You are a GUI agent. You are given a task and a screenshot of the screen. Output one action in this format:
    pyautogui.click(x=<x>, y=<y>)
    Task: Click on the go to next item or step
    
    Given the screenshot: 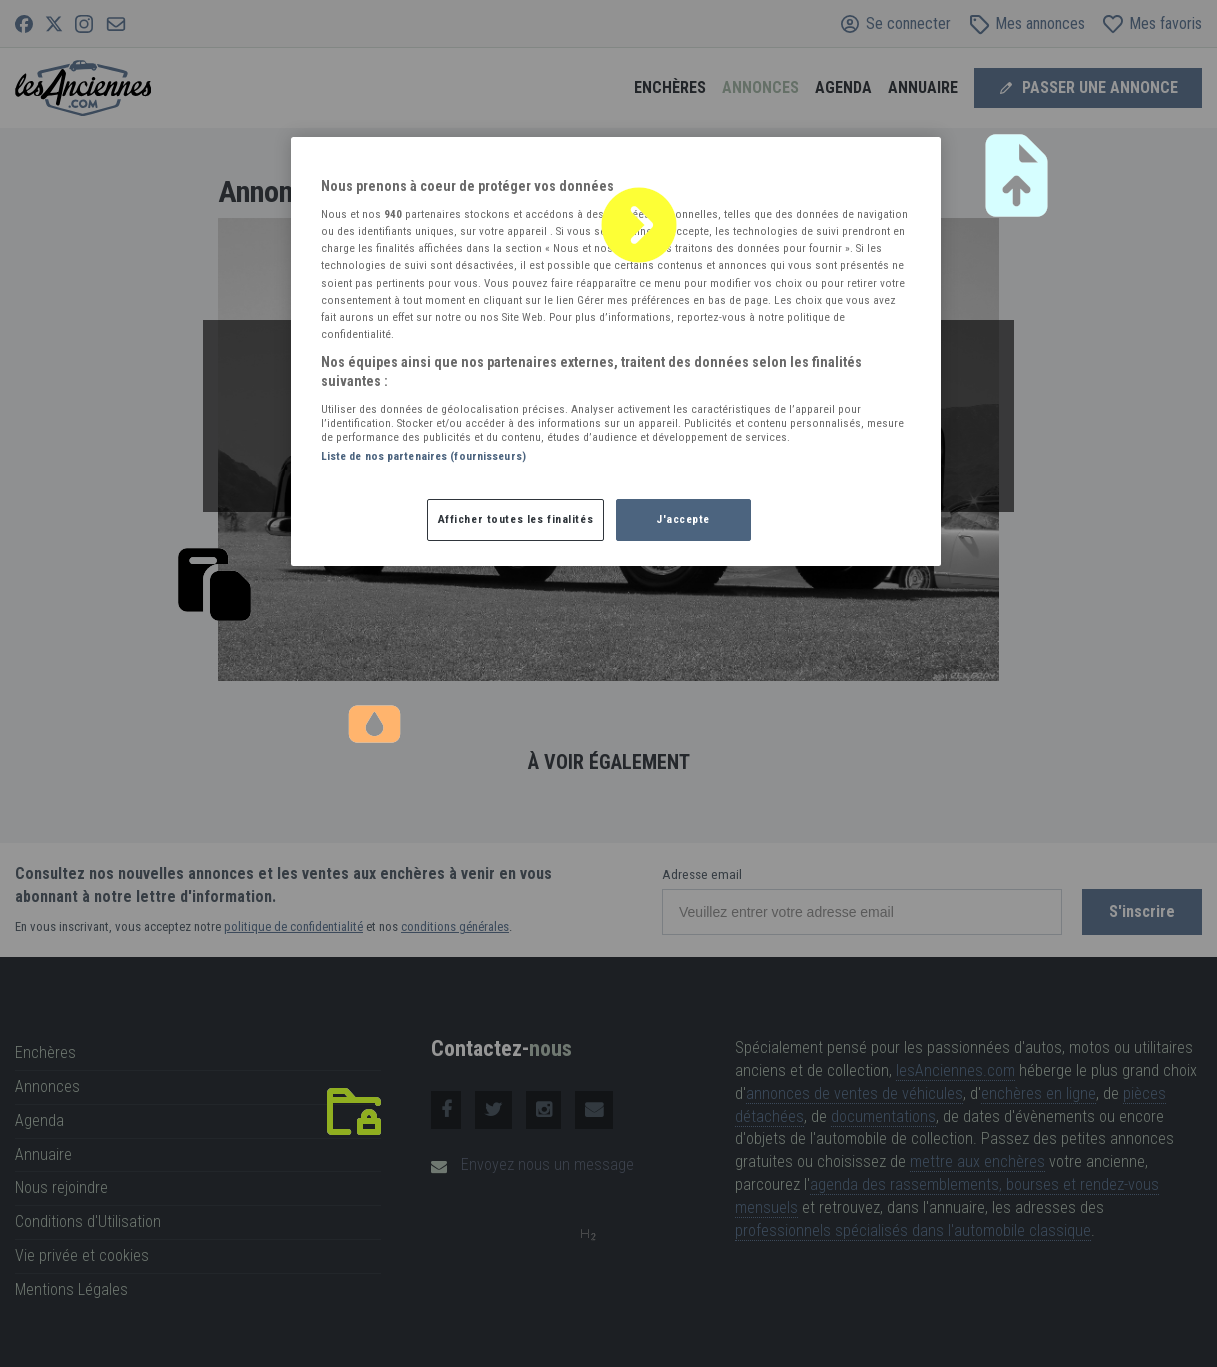 What is the action you would take?
    pyautogui.click(x=639, y=225)
    